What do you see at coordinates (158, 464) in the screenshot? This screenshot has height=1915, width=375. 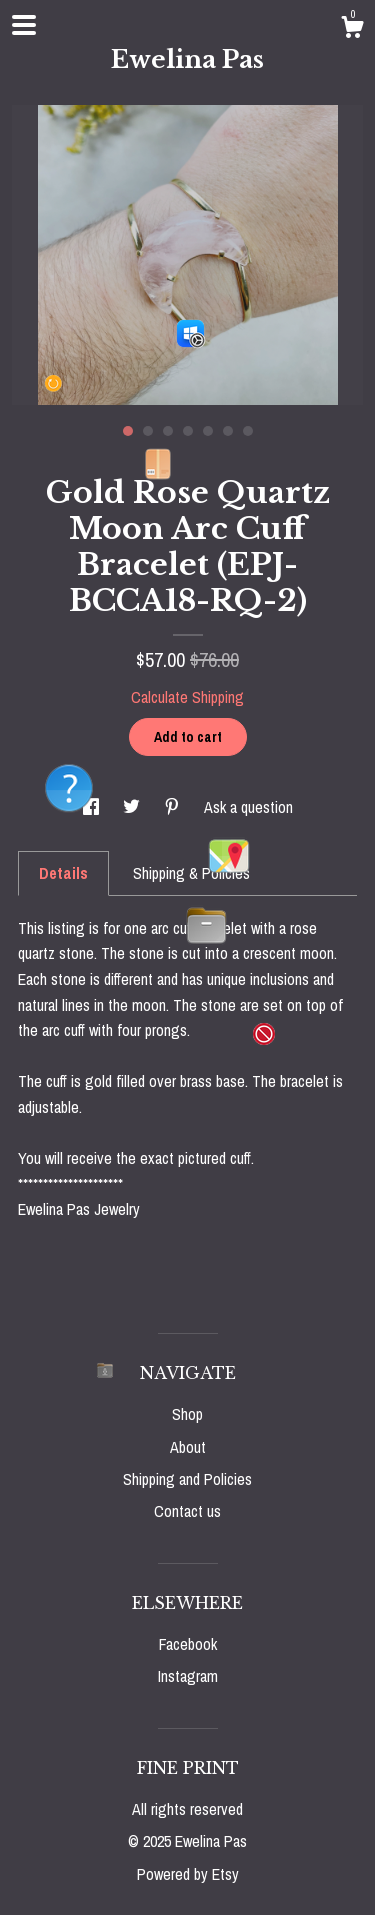 I see `install a new application or software package` at bounding box center [158, 464].